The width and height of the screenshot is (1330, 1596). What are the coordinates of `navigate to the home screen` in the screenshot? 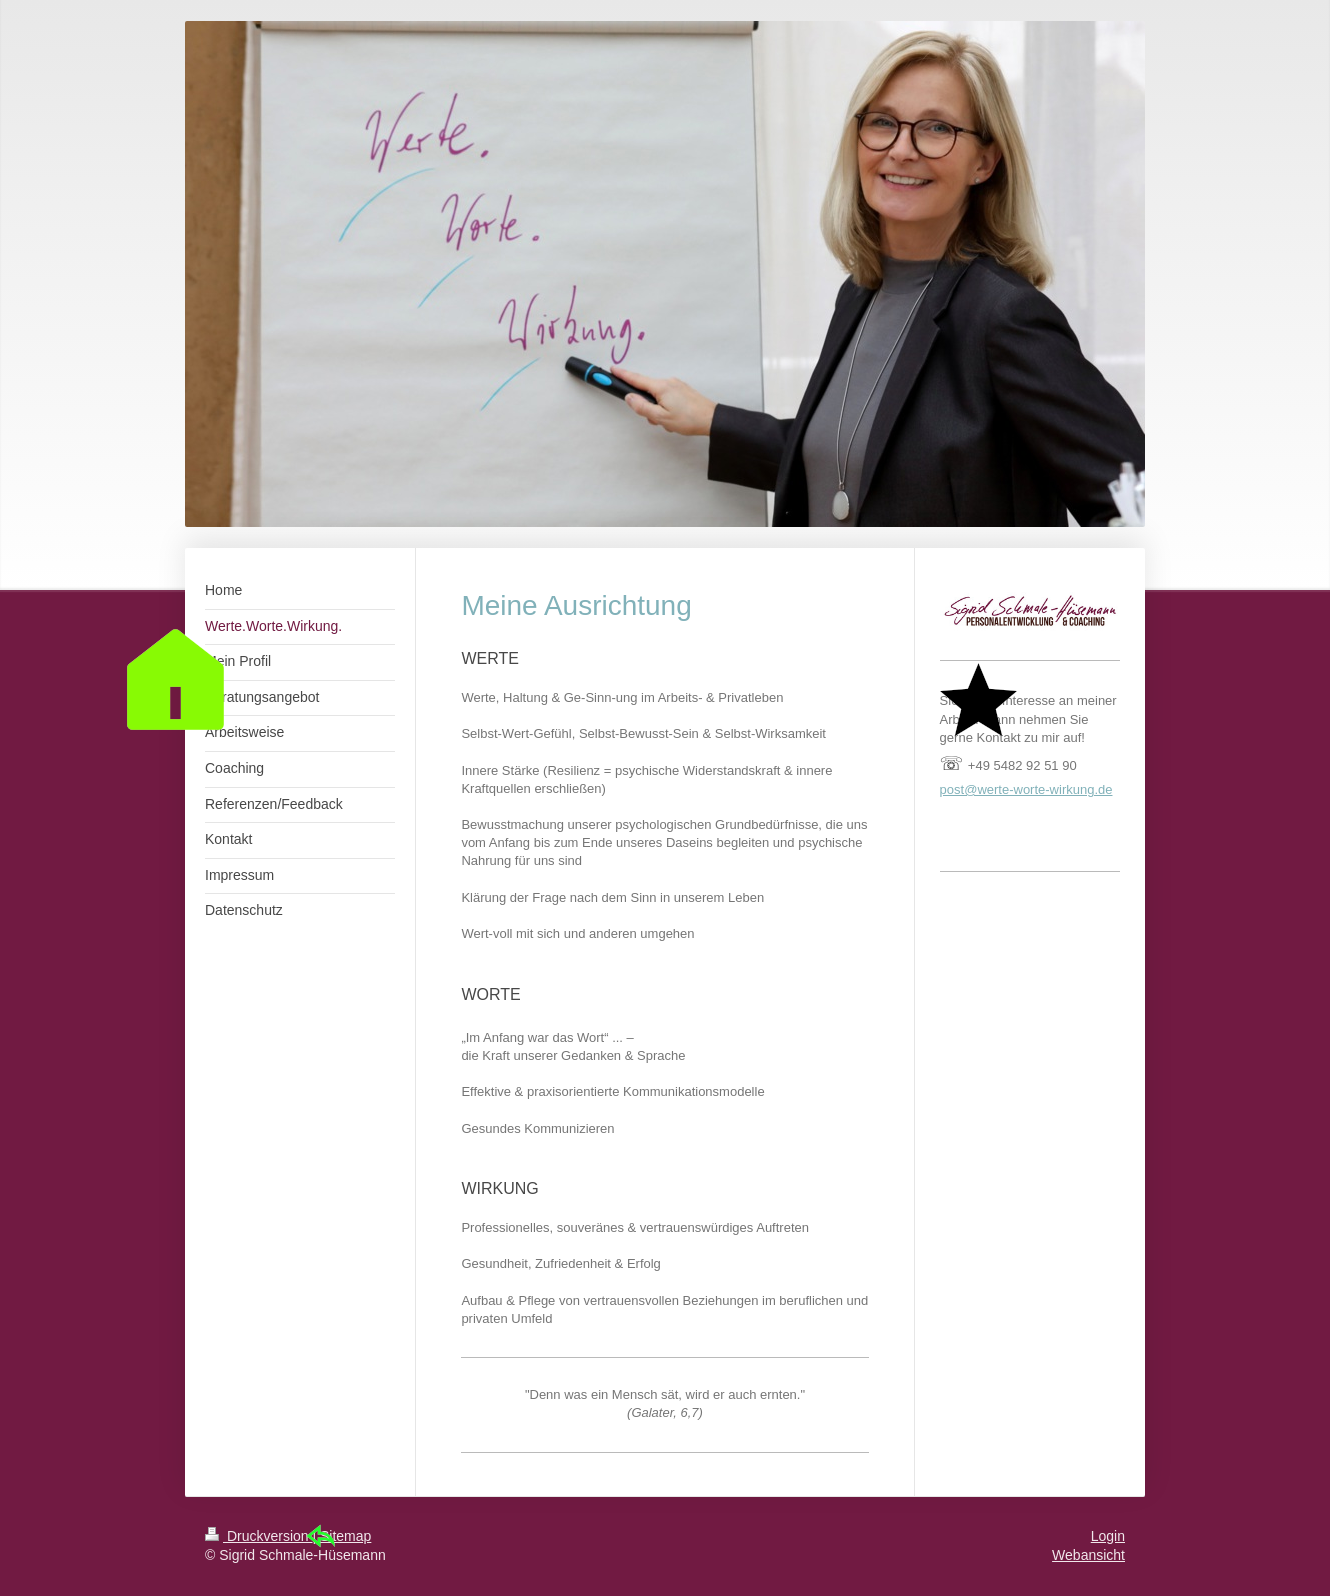 It's located at (175, 681).